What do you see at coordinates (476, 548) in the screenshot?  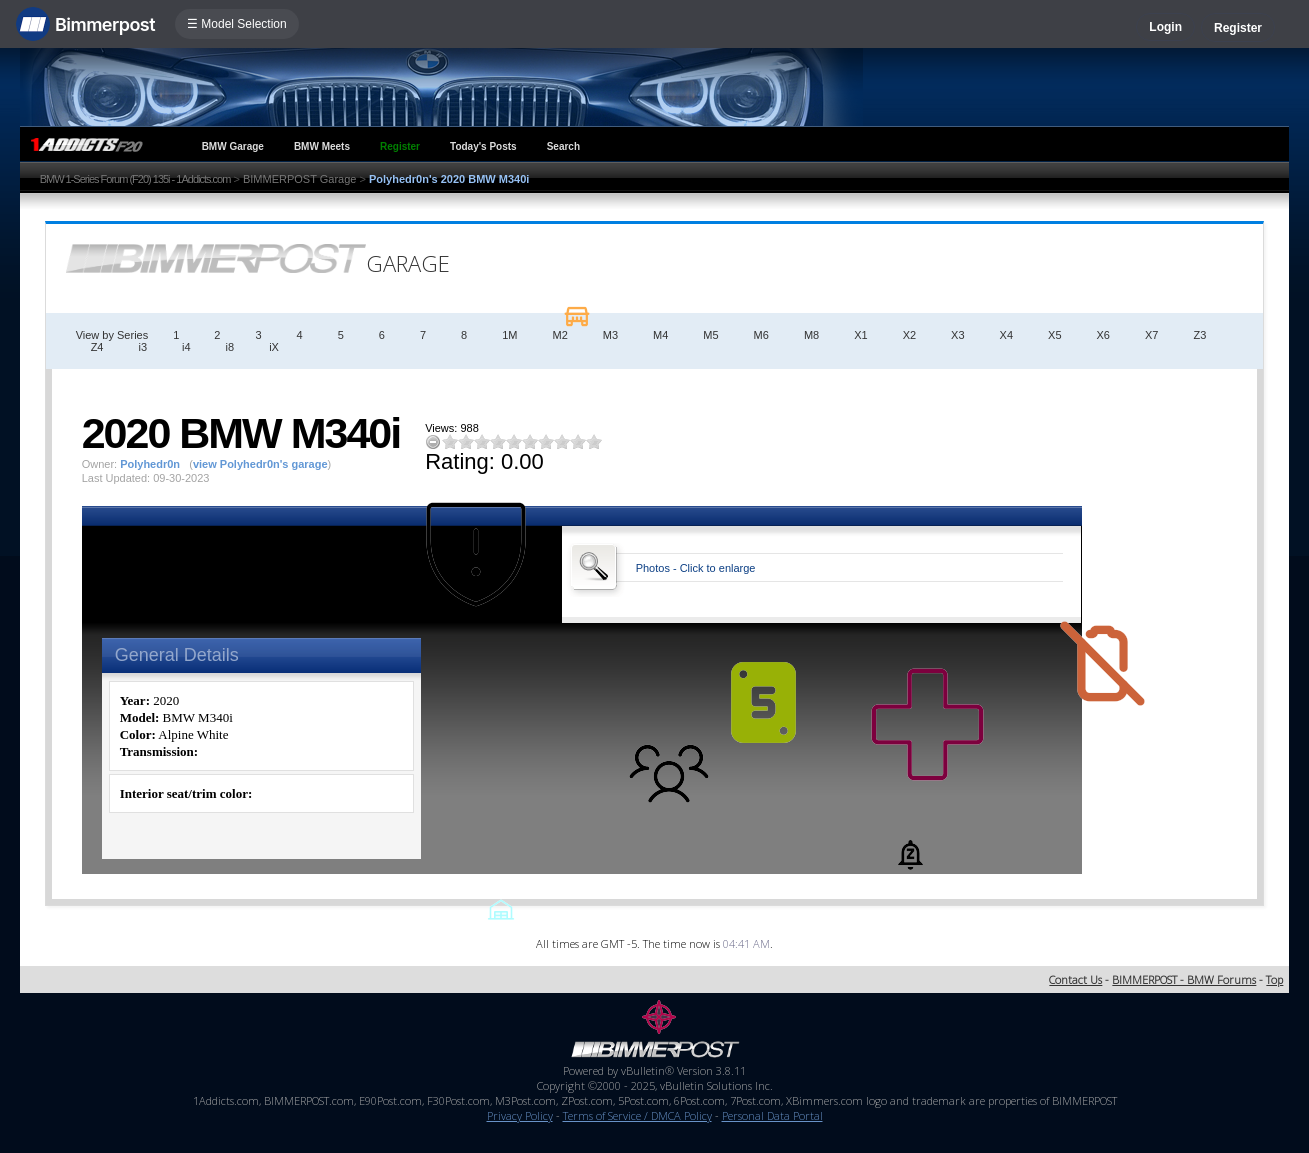 I see `security warning or alert detected` at bounding box center [476, 548].